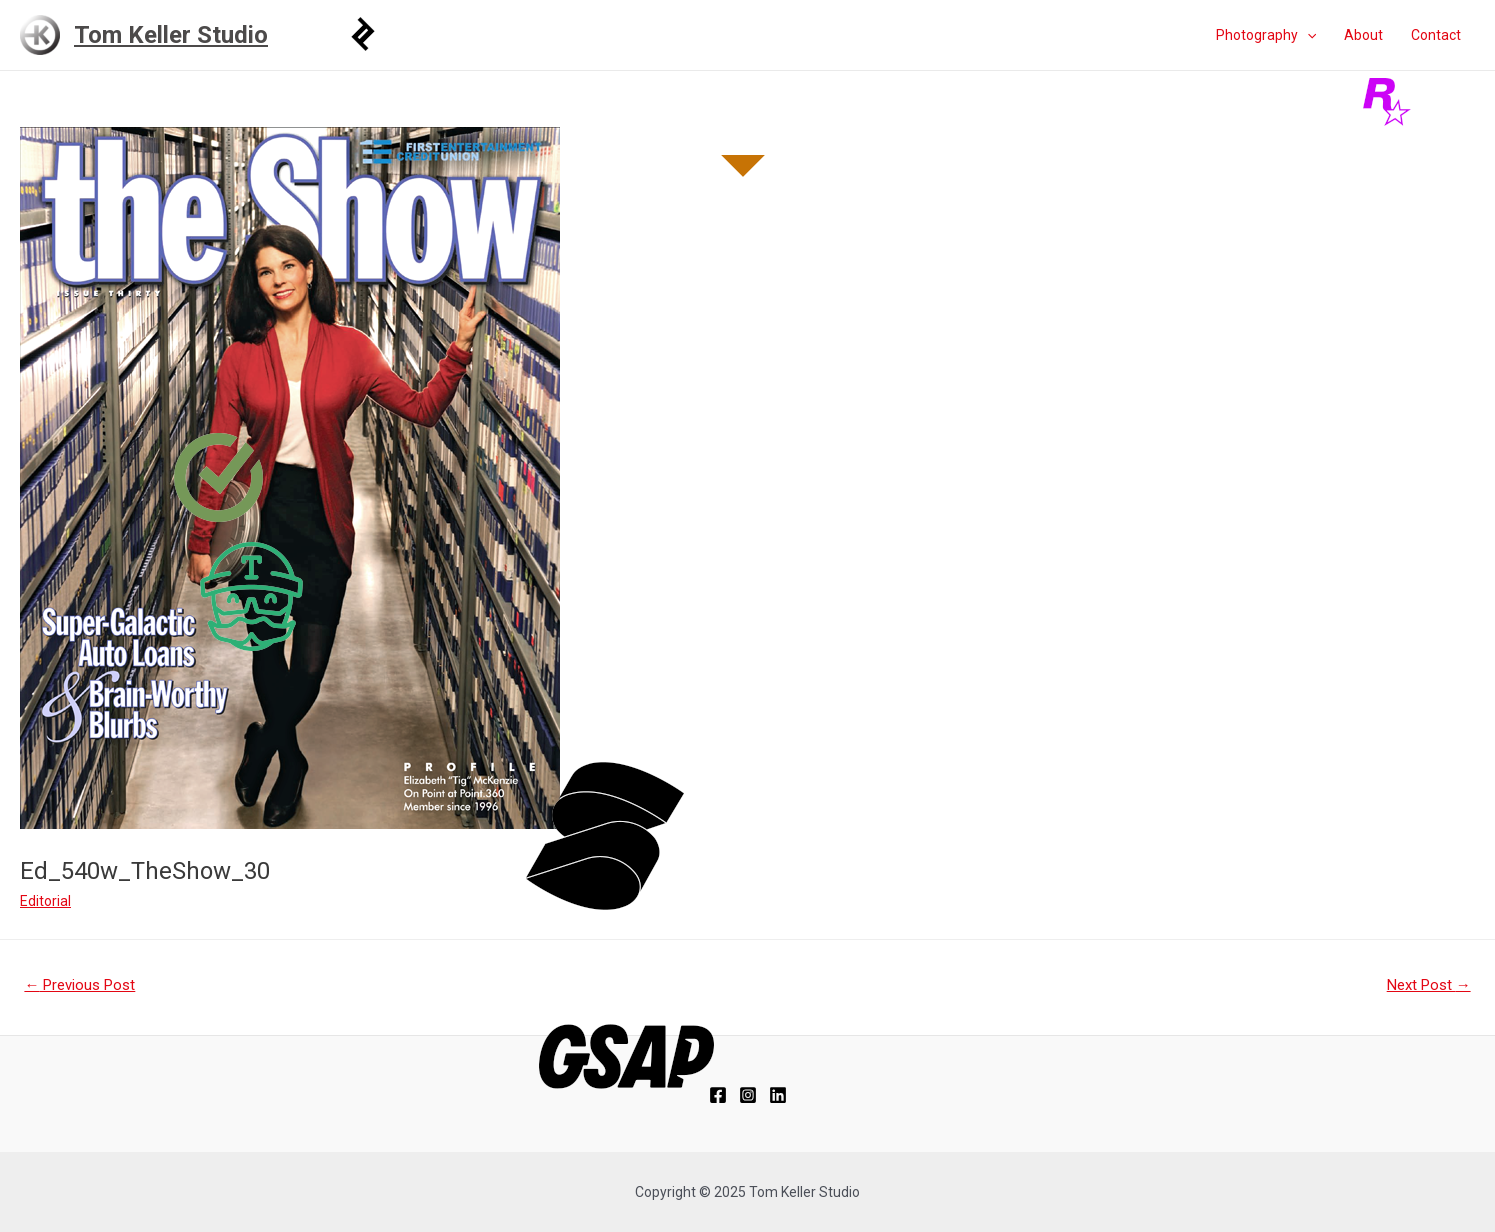 The height and width of the screenshot is (1232, 1495). I want to click on GSAP (GreenSock Animation Platform) brand logo, so click(626, 1056).